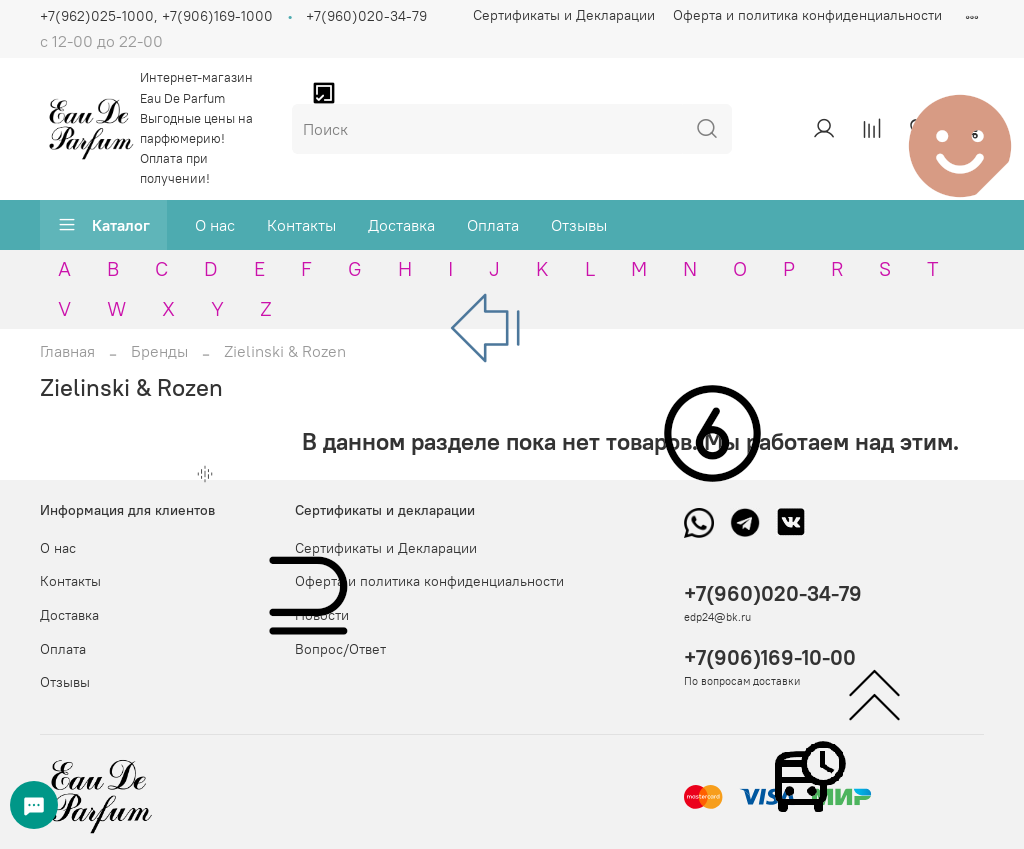 This screenshot has width=1024, height=849. What do you see at coordinates (306, 597) in the screenshot?
I see `indicates a superset relationship in mathematical notation` at bounding box center [306, 597].